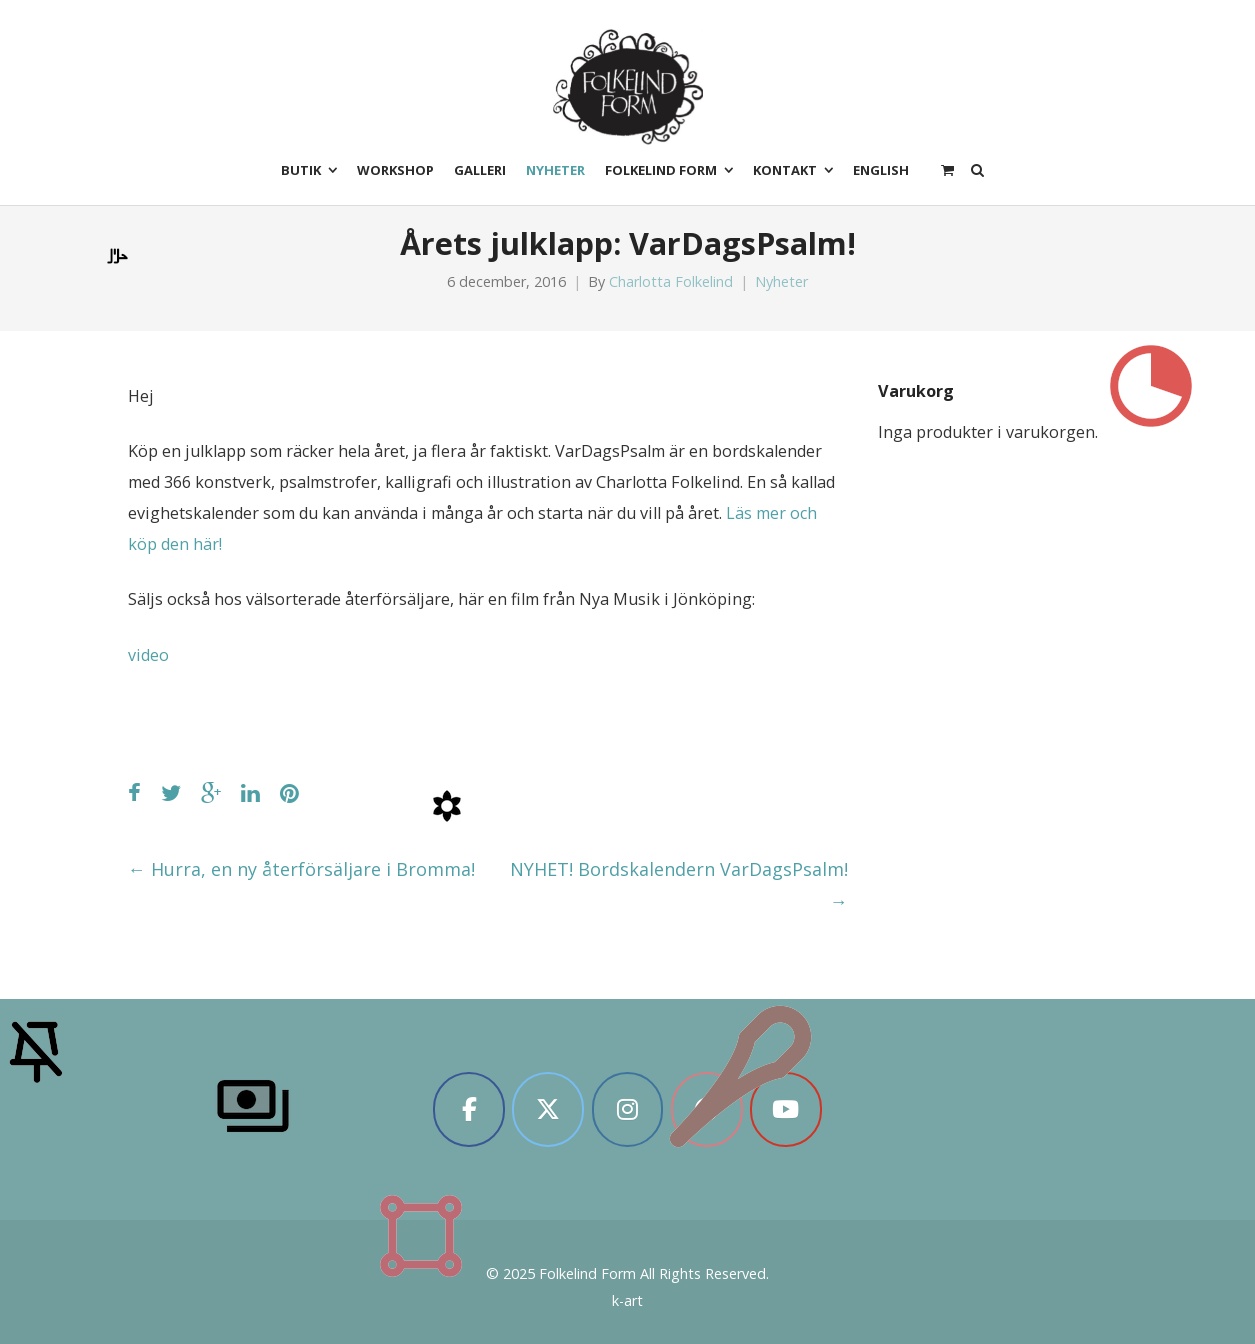  I want to click on access shape tools or drawing options, so click(421, 1236).